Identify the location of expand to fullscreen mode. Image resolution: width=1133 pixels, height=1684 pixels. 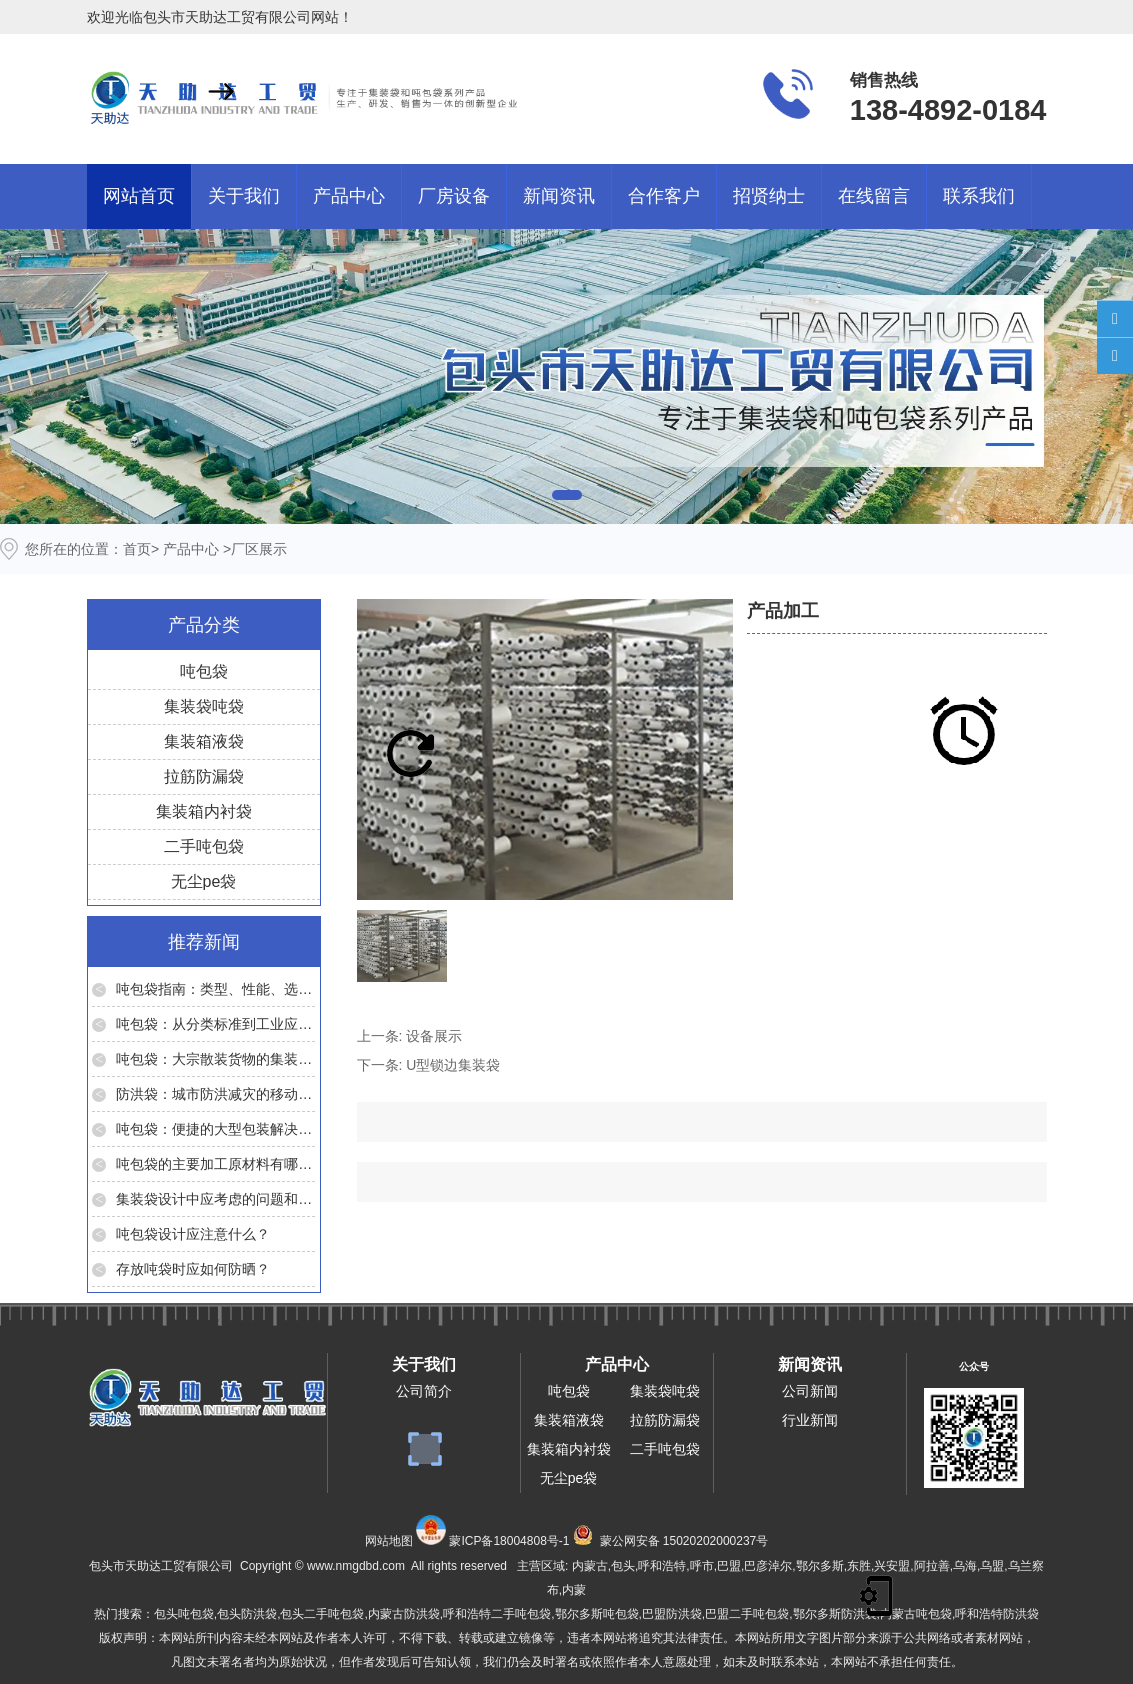
(425, 1449).